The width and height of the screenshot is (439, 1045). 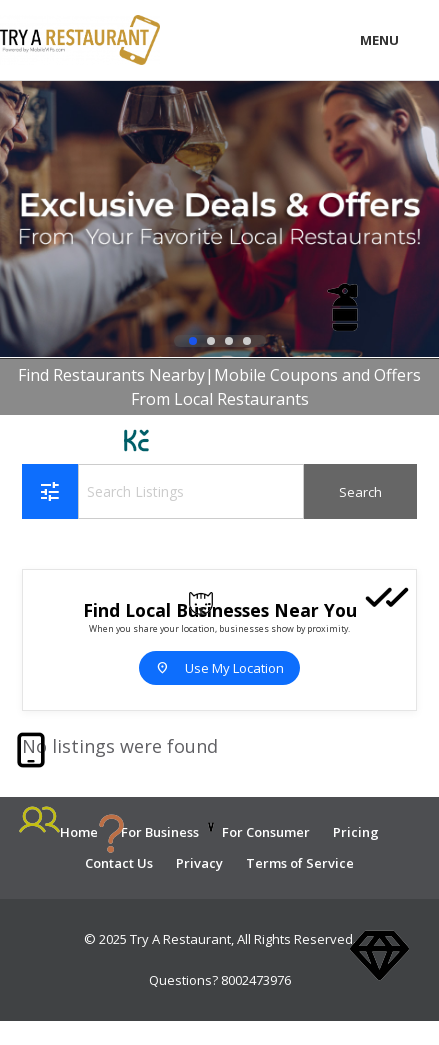 What do you see at coordinates (111, 834) in the screenshot?
I see `access help or support options` at bounding box center [111, 834].